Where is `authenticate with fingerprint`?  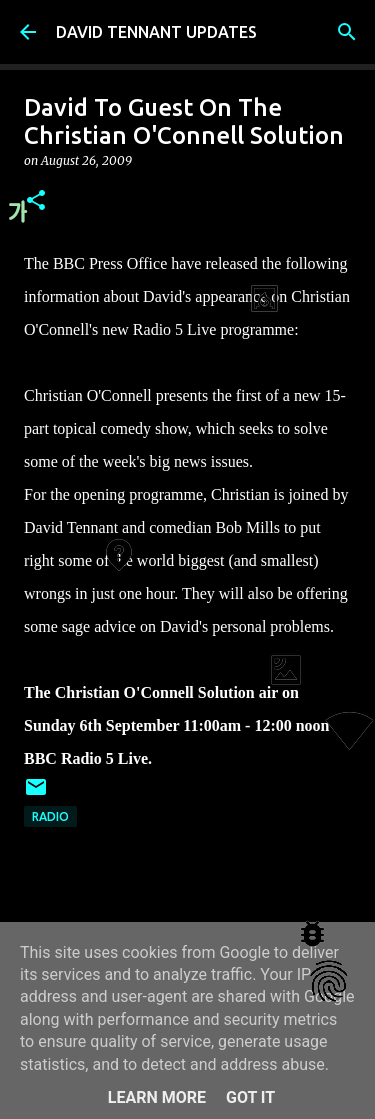 authenticate with fingerprint is located at coordinates (329, 981).